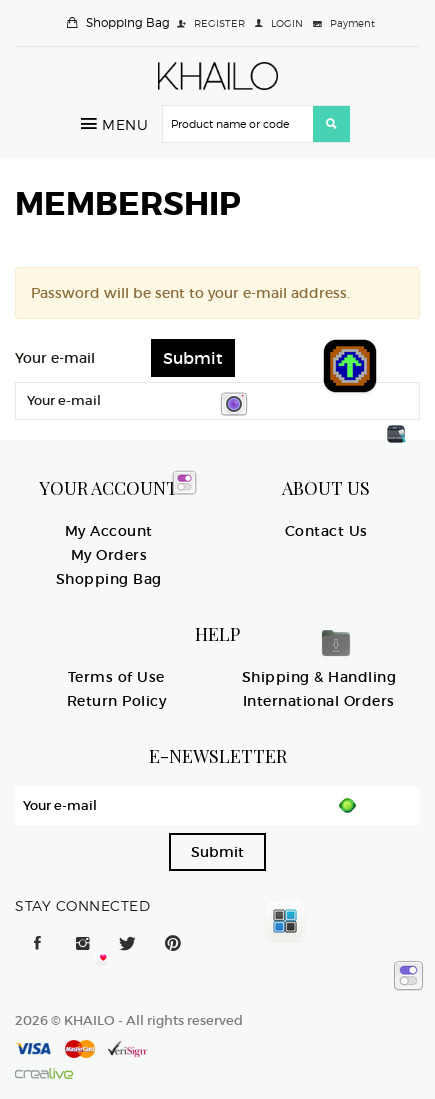 This screenshot has width=435, height=1099. What do you see at coordinates (234, 404) in the screenshot?
I see `open cheese webcam application` at bounding box center [234, 404].